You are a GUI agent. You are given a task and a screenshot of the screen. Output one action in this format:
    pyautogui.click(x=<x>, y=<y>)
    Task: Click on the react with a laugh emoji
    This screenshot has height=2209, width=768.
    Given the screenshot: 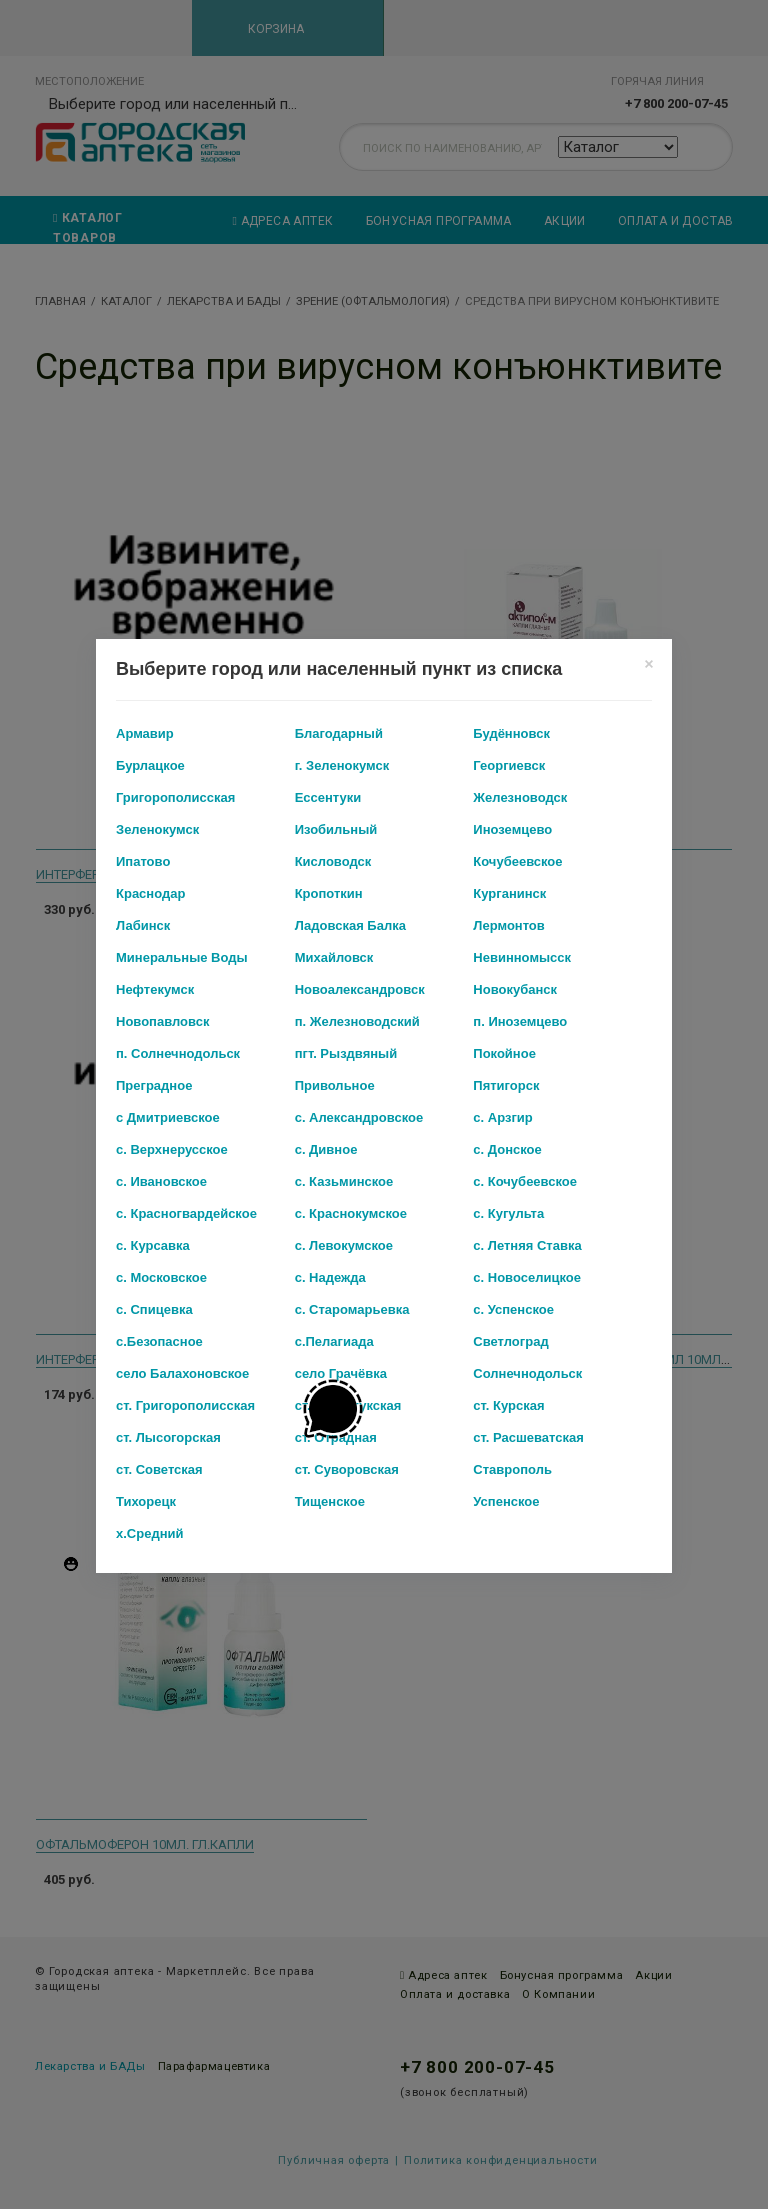 What is the action you would take?
    pyautogui.click(x=71, y=1564)
    